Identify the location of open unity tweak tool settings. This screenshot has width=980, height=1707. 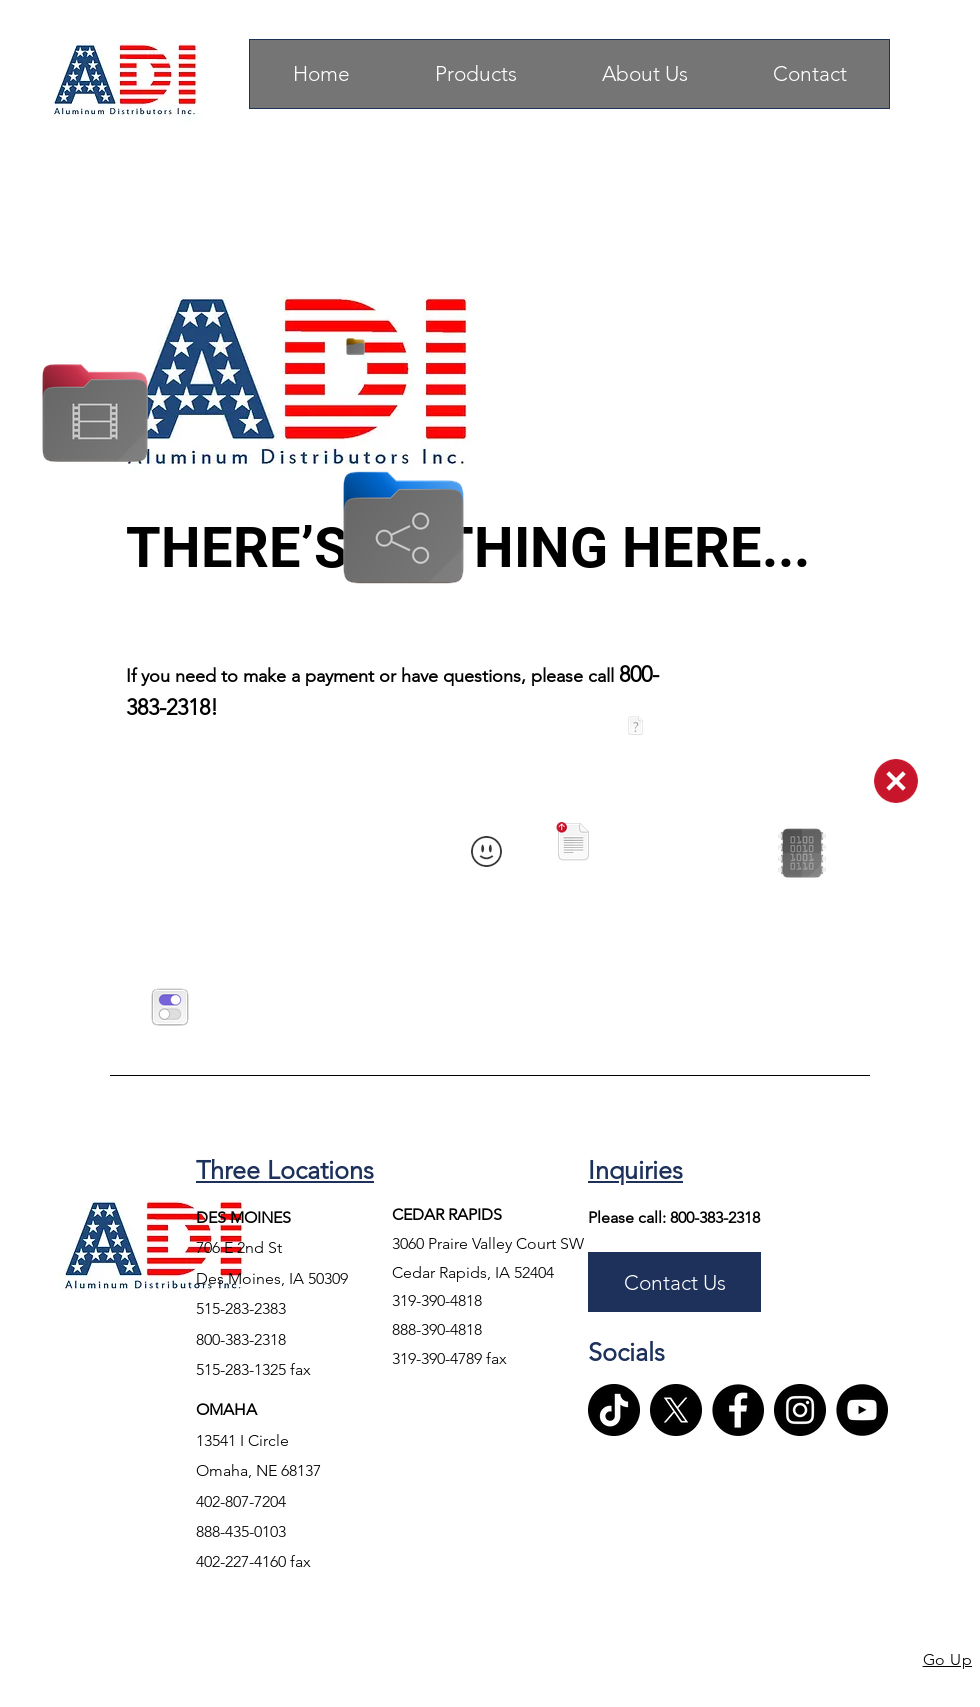
(170, 1007).